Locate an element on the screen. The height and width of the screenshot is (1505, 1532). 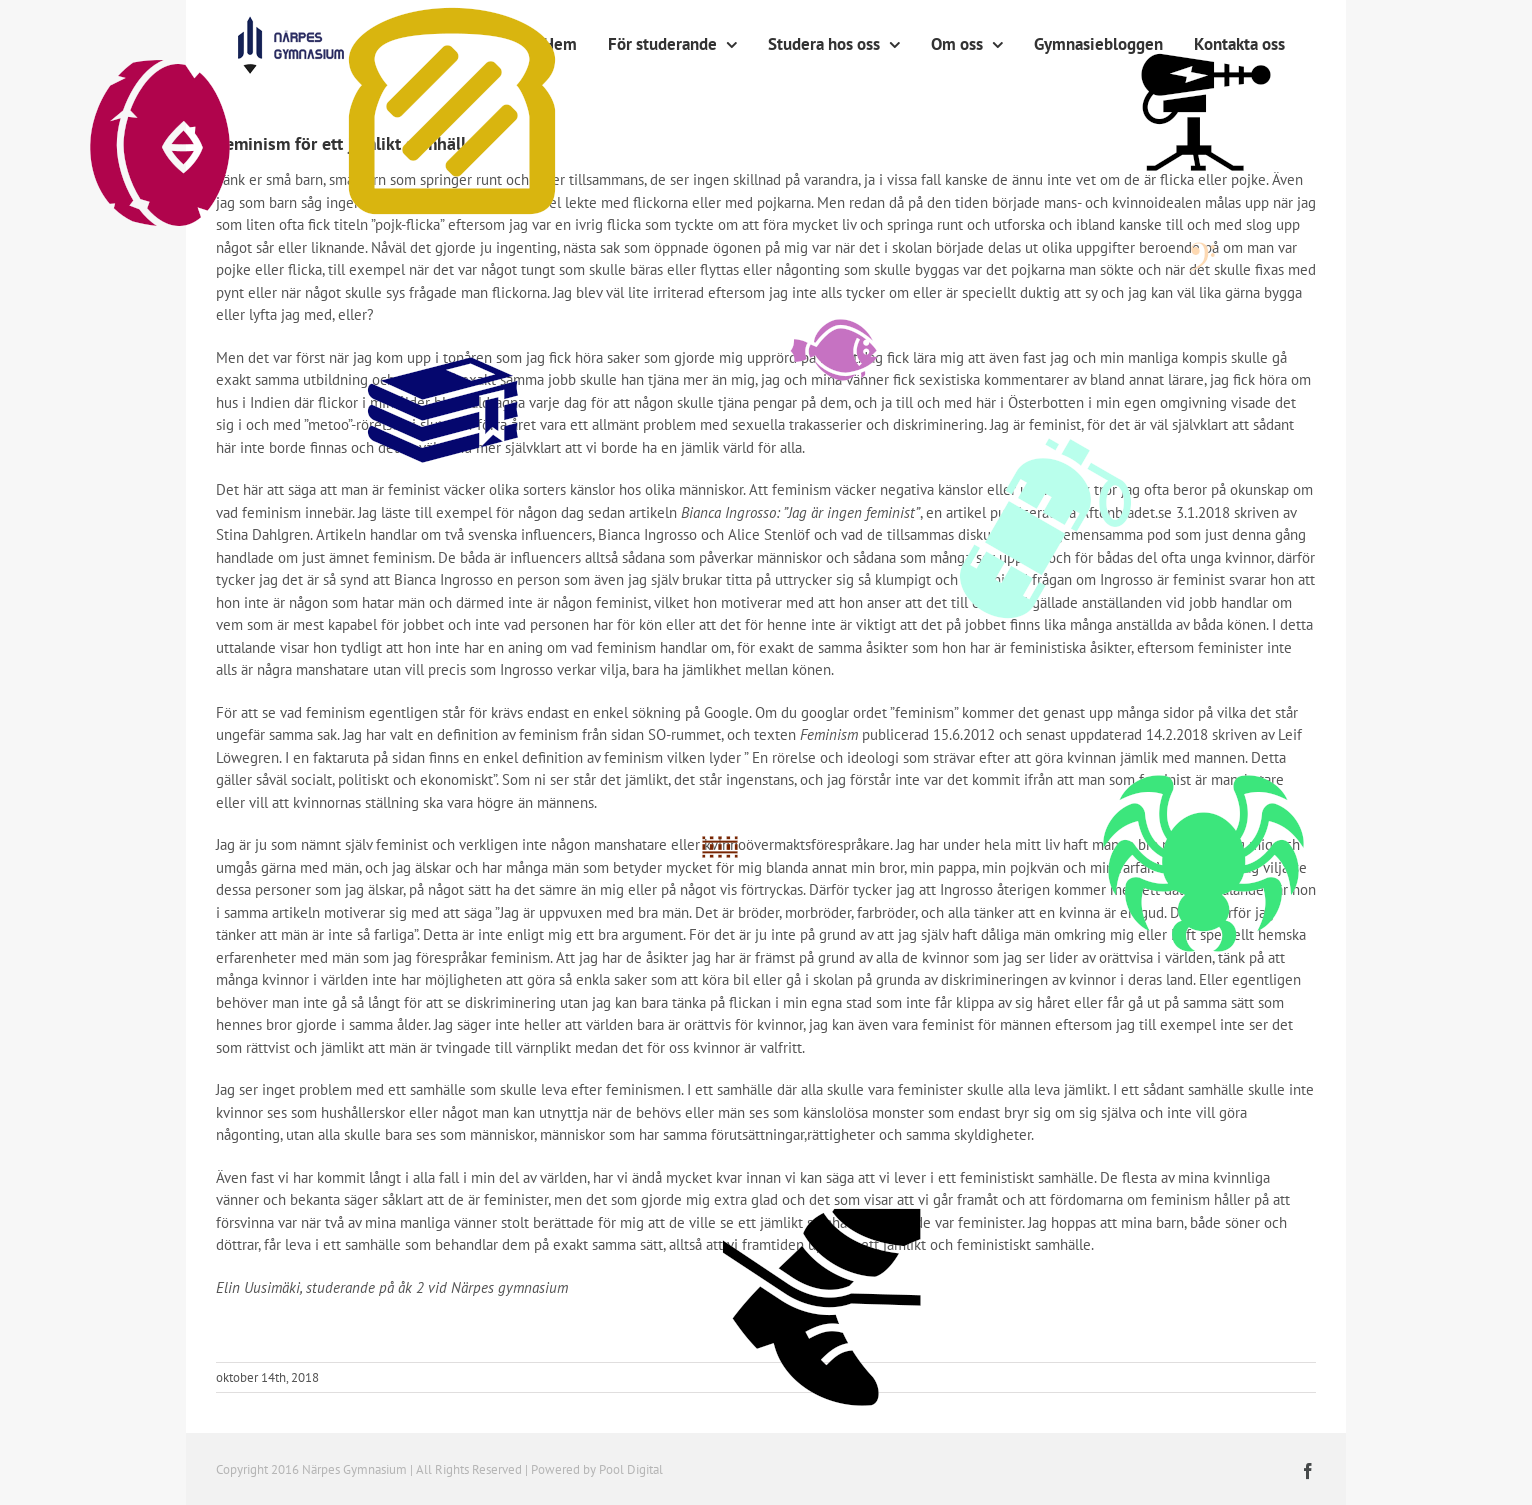
access train or railway station information is located at coordinates (720, 847).